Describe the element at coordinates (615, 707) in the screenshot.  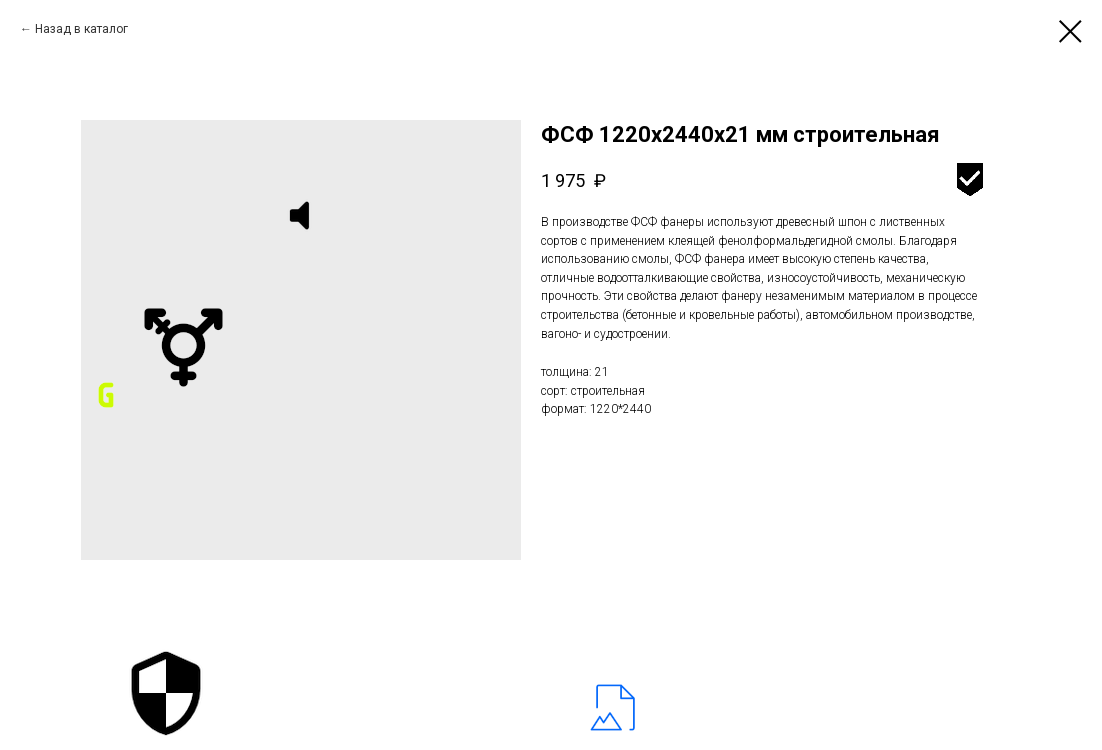
I see `view image file` at that location.